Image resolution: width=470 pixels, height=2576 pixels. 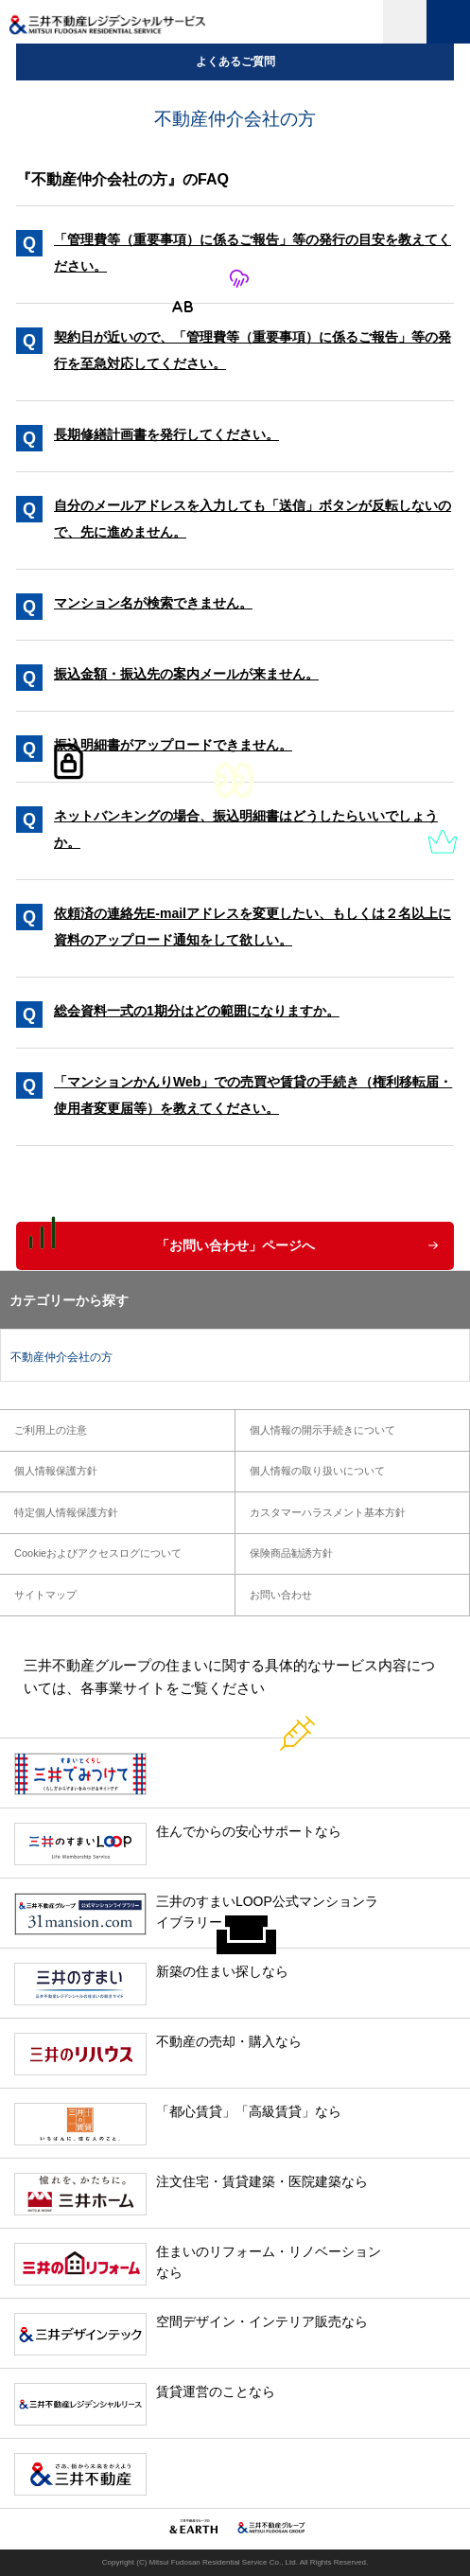 What do you see at coordinates (183, 308) in the screenshot?
I see `toggle uppercase text formatting` at bounding box center [183, 308].